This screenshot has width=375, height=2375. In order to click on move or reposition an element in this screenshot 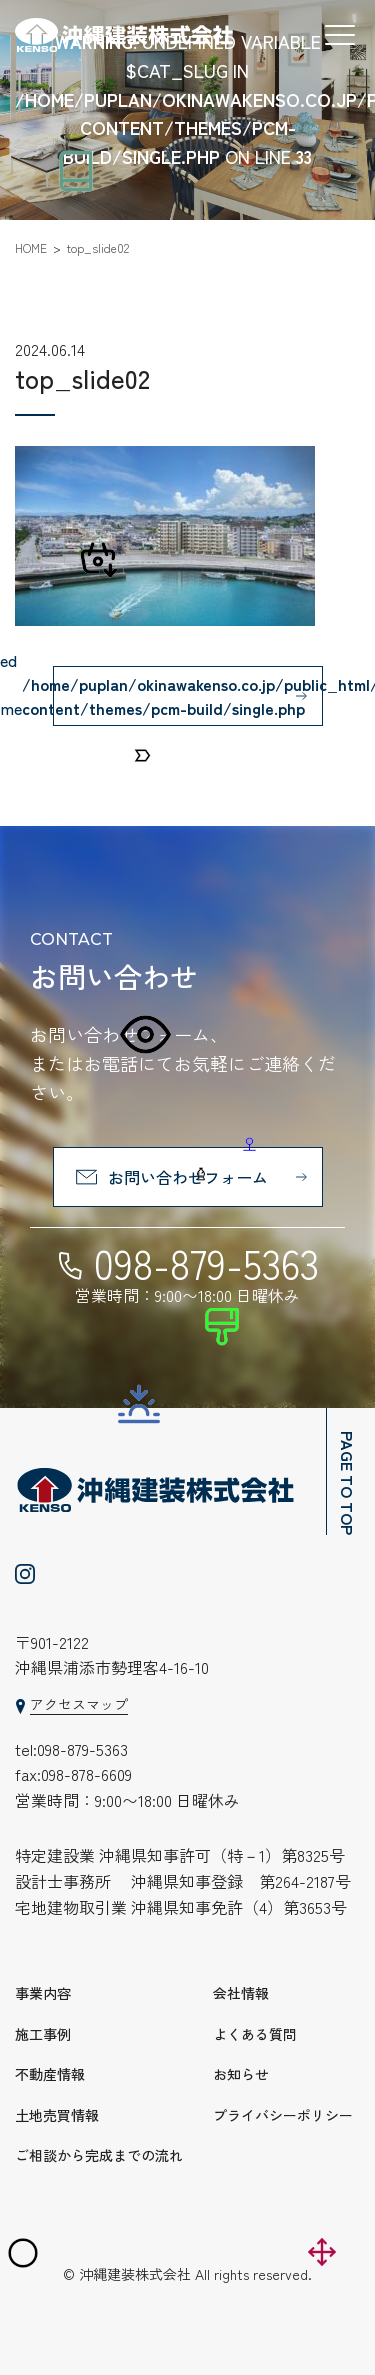, I will do `click(322, 2252)`.